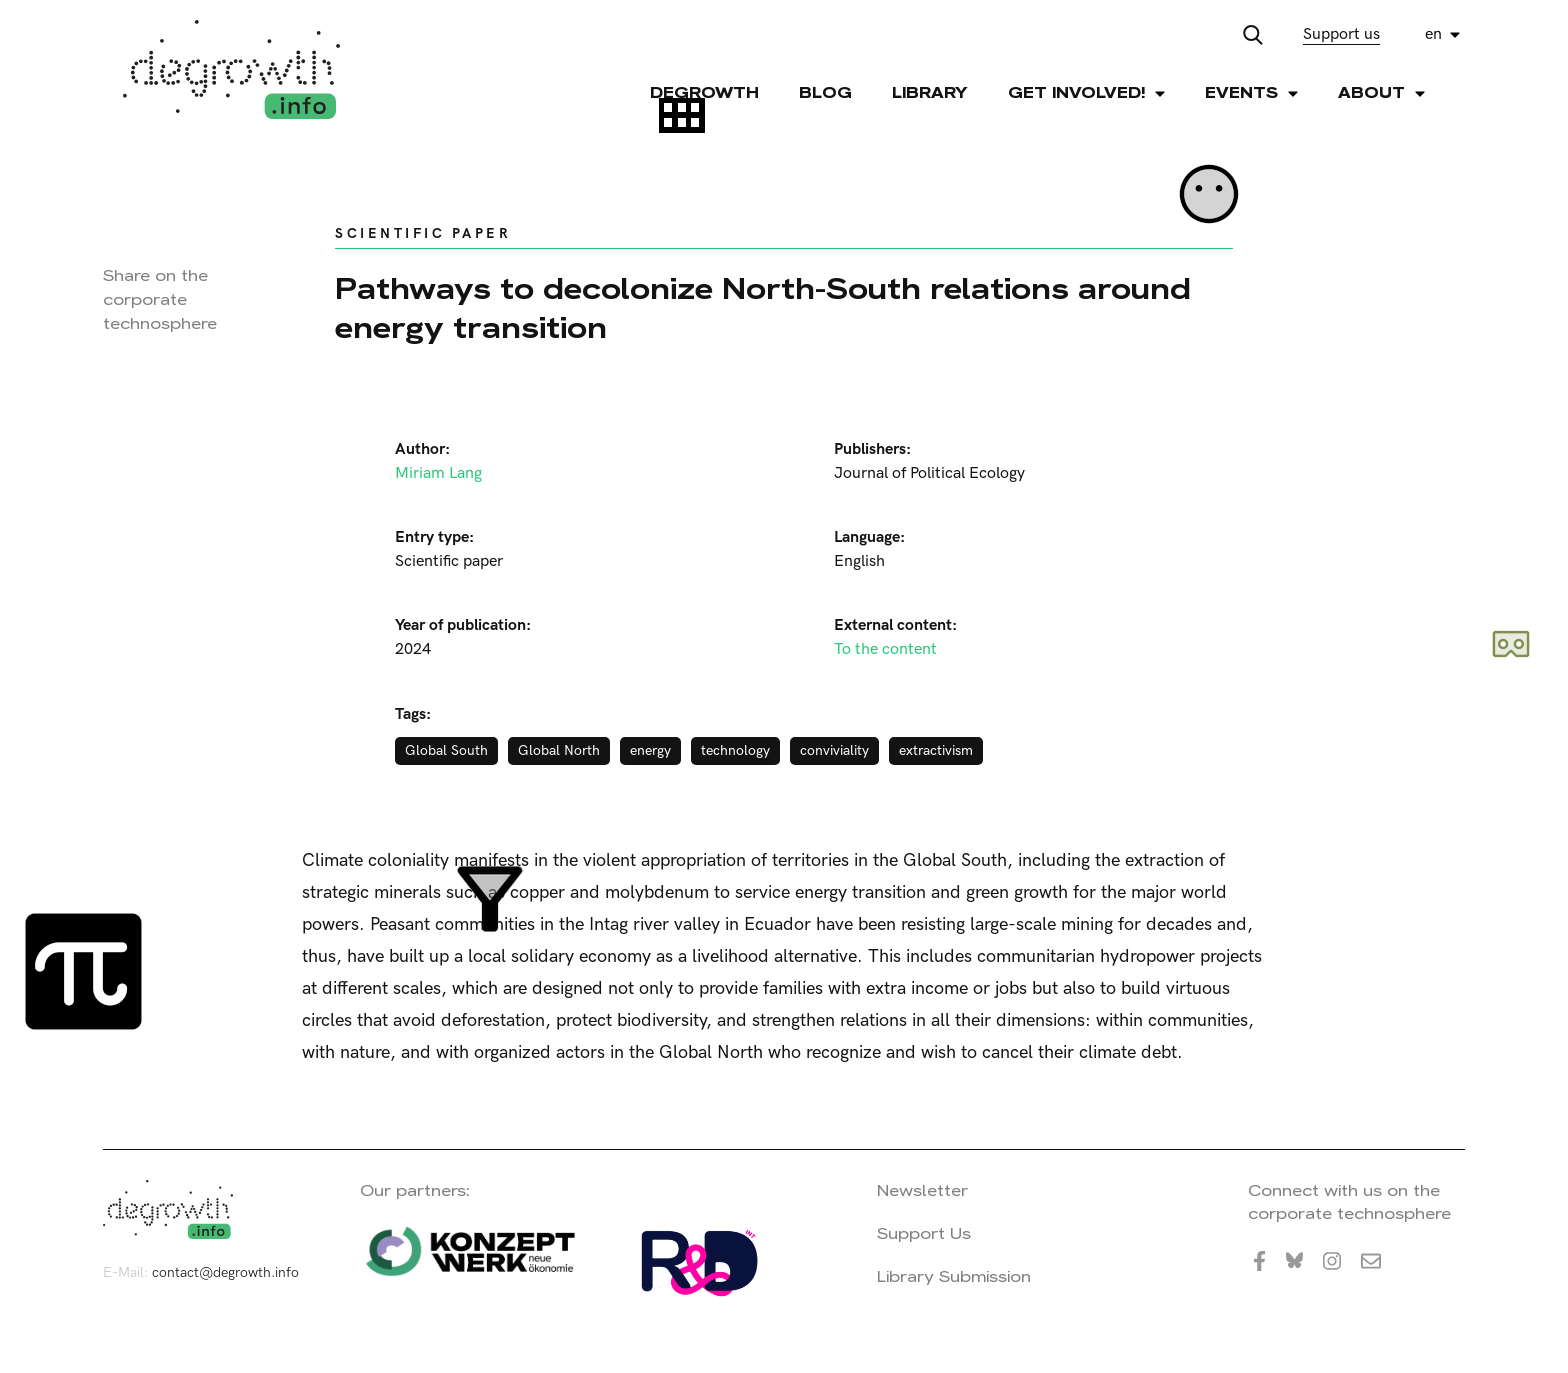 This screenshot has height=1373, width=1568. I want to click on switch to grid view, so click(680, 116).